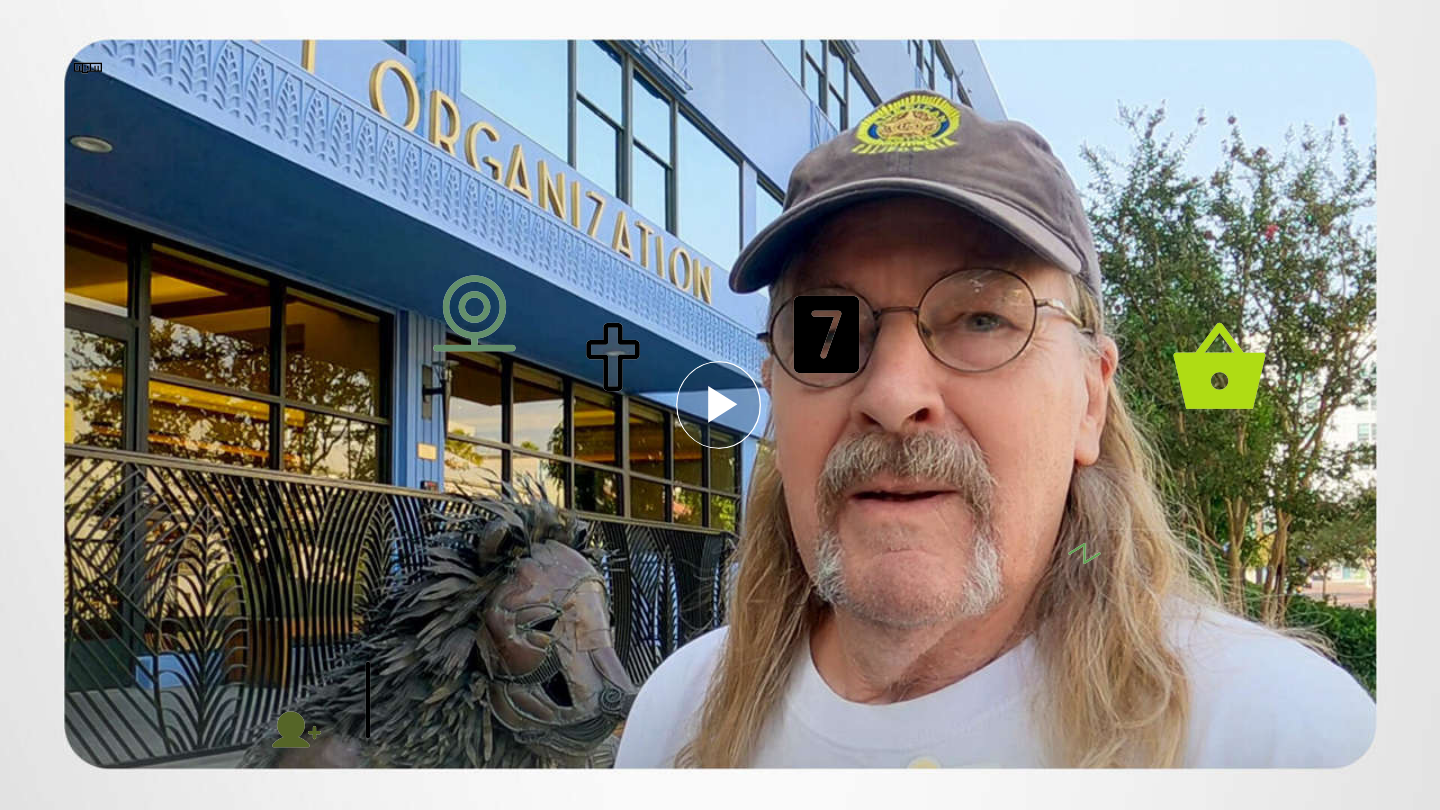 This screenshot has width=1440, height=810. Describe the element at coordinates (613, 357) in the screenshot. I see `indicates a religious or faith-based feature` at that location.